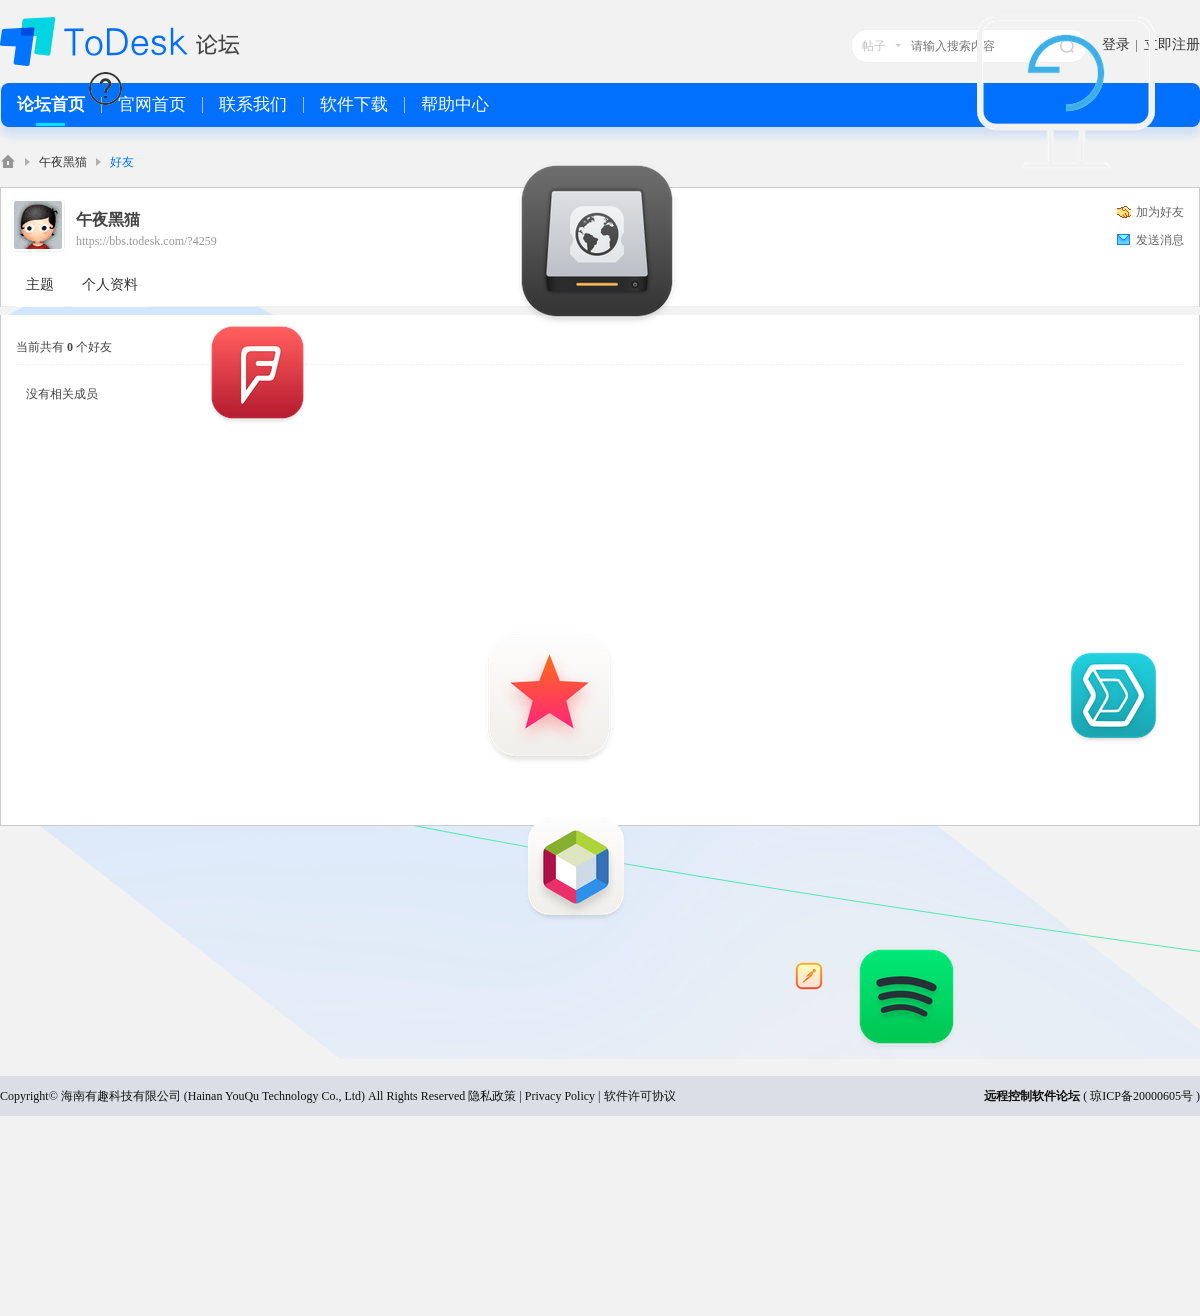 This screenshot has width=1200, height=1316. Describe the element at coordinates (809, 976) in the screenshot. I see `open Postman API development app` at that location.